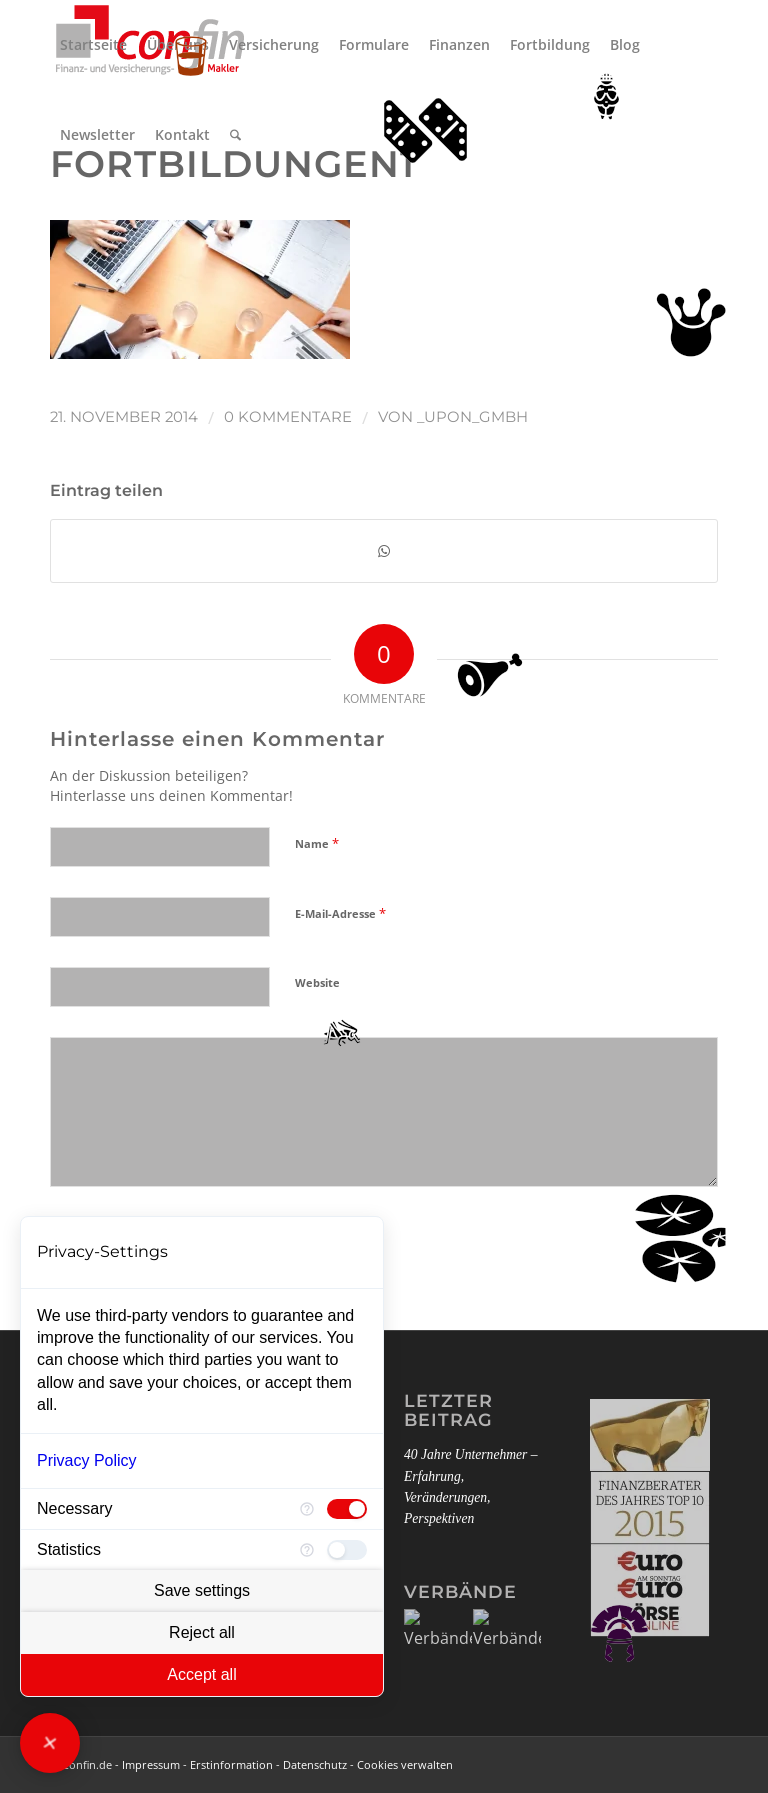  I want to click on food item in a game inventory, so click(490, 675).